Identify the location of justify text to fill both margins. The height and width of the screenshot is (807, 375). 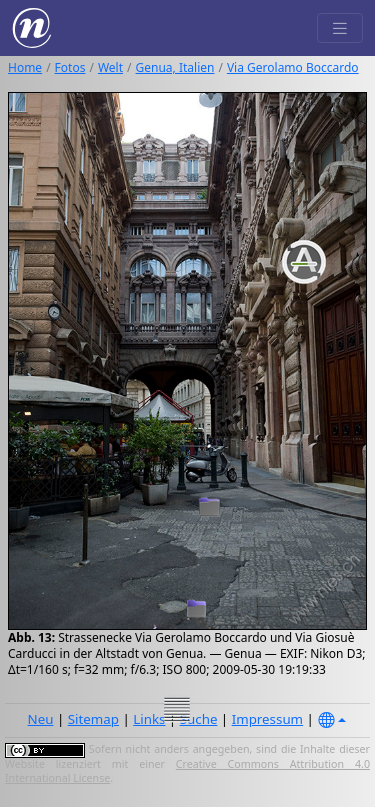
(177, 710).